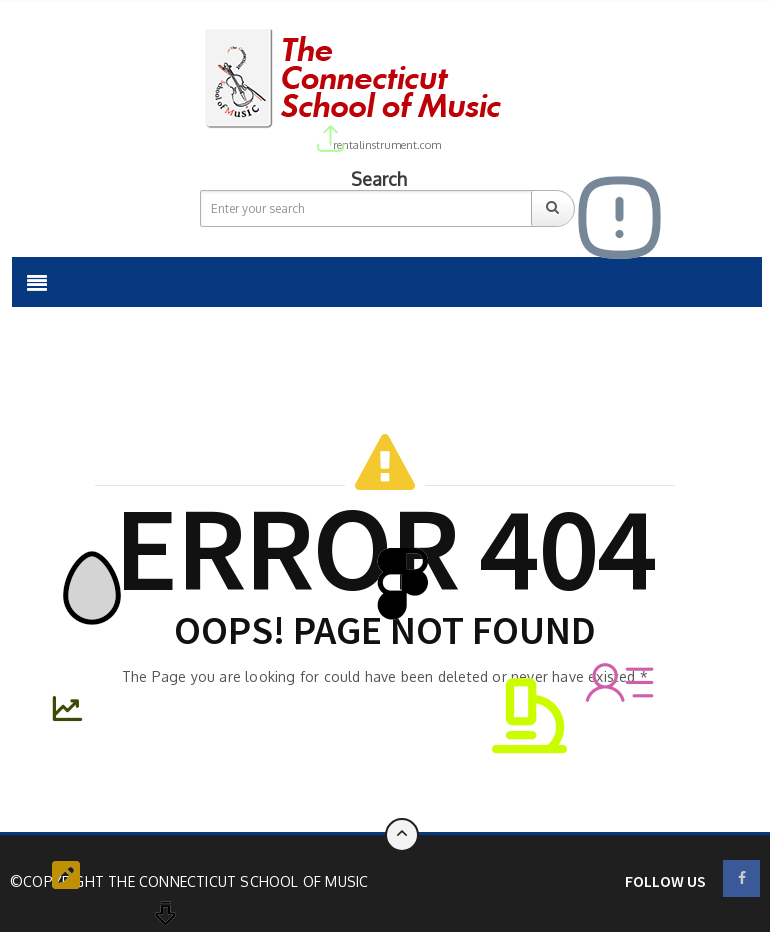  Describe the element at coordinates (619, 217) in the screenshot. I see `view important alert or warning` at that location.